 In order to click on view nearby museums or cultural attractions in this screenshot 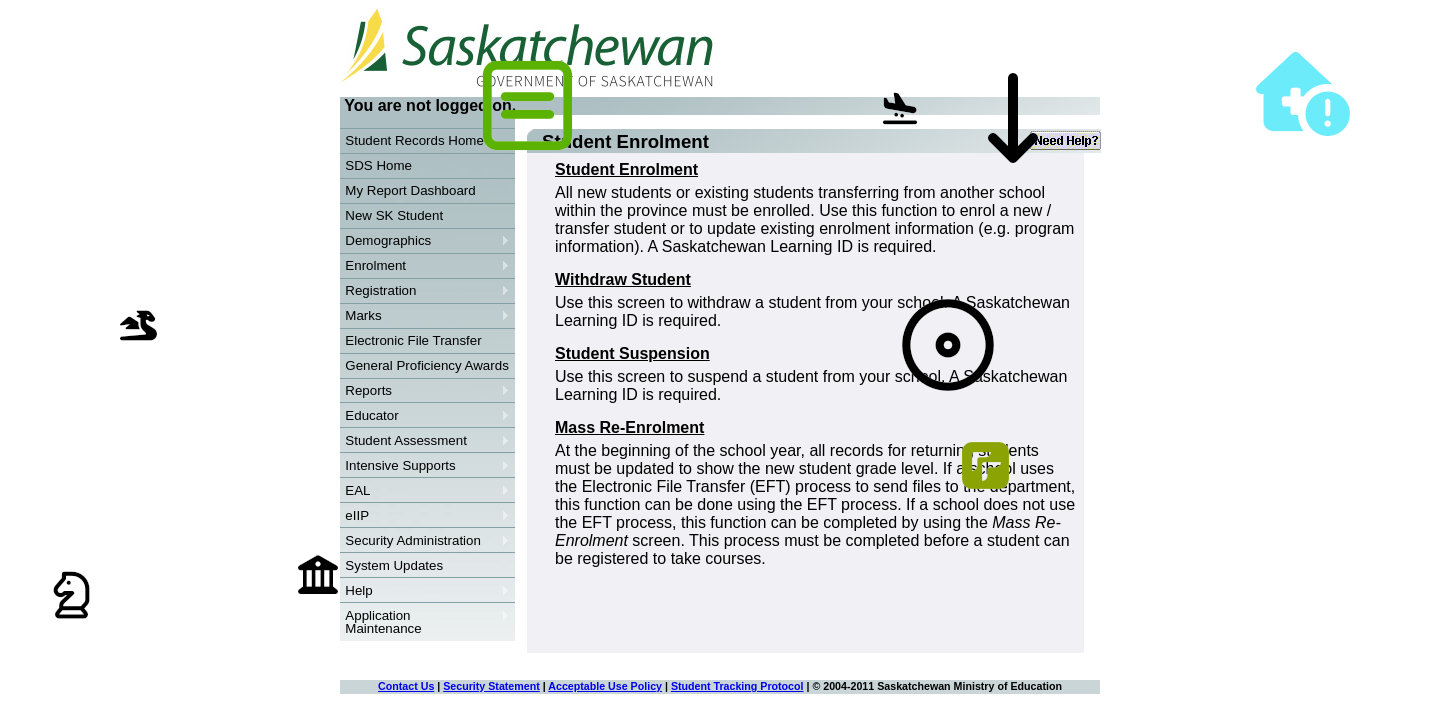, I will do `click(318, 574)`.